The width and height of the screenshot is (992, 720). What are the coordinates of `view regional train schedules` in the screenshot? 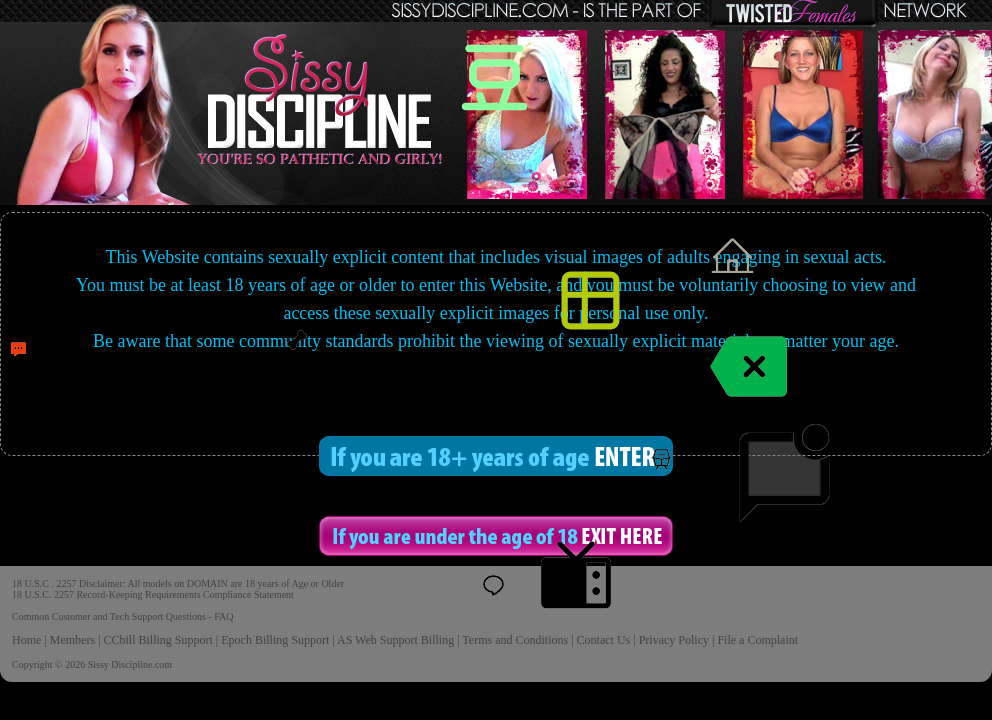 It's located at (661, 458).